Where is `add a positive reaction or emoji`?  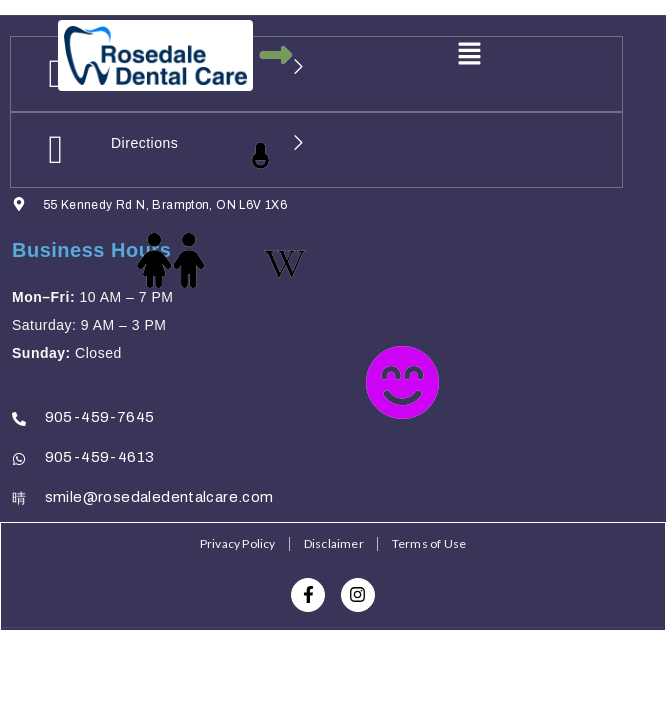 add a positive reaction or emoji is located at coordinates (402, 382).